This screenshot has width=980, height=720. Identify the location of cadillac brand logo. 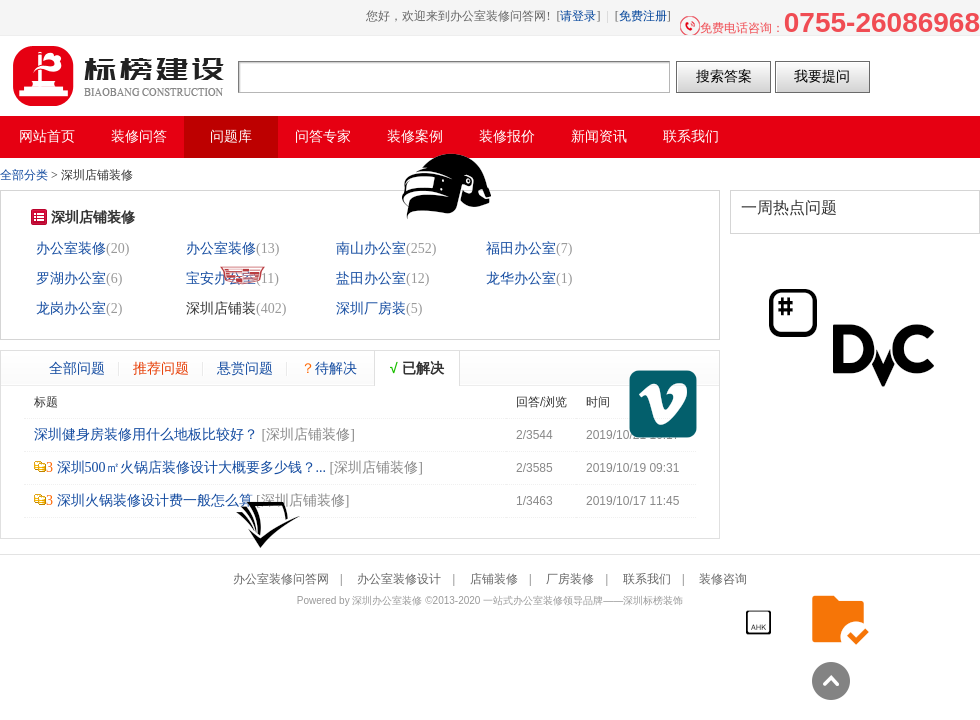
(242, 275).